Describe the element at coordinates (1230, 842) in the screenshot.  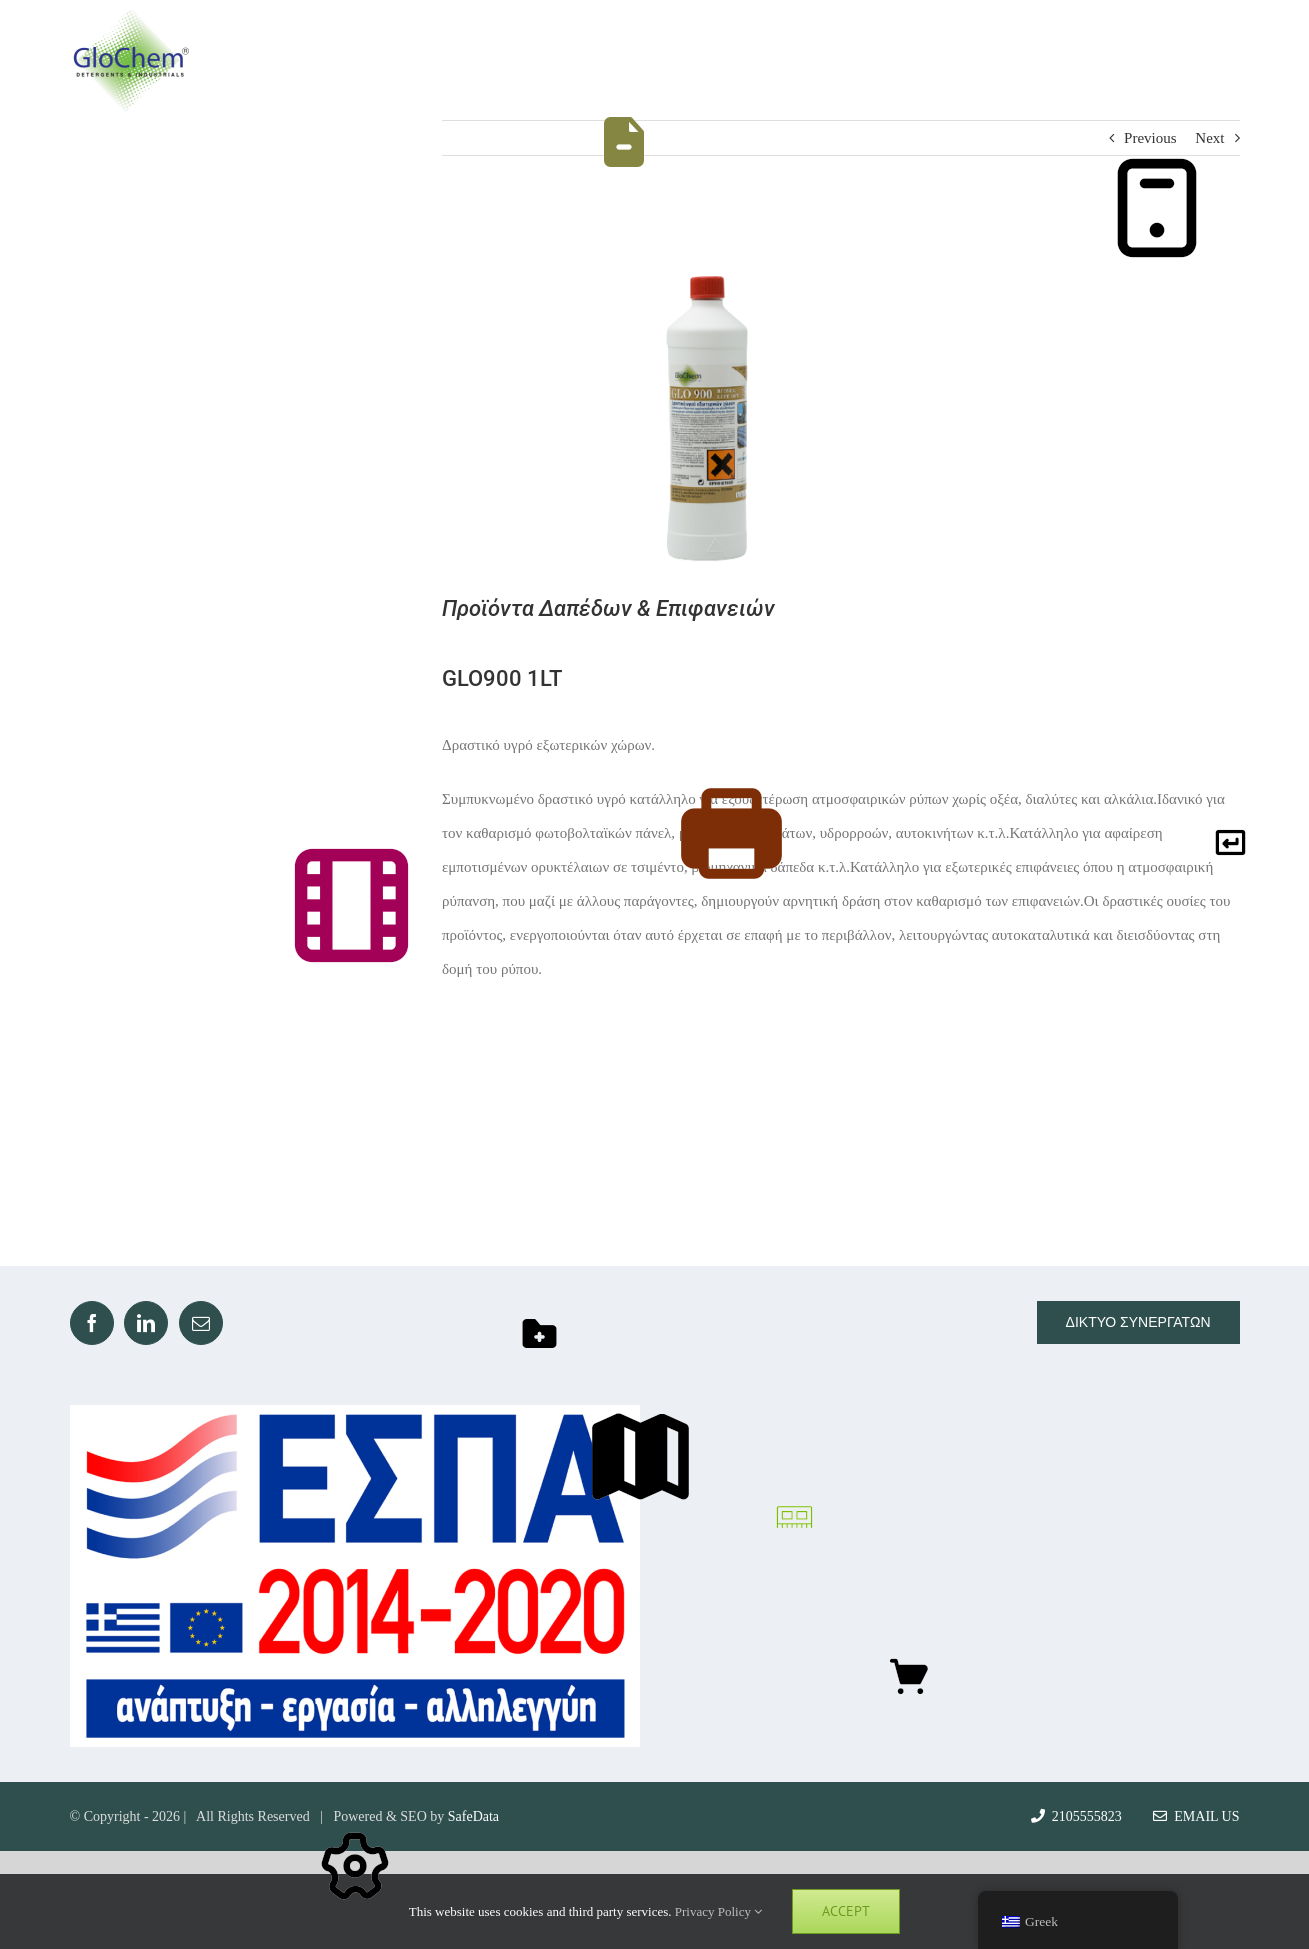
I see `press enter or return to submit` at that location.